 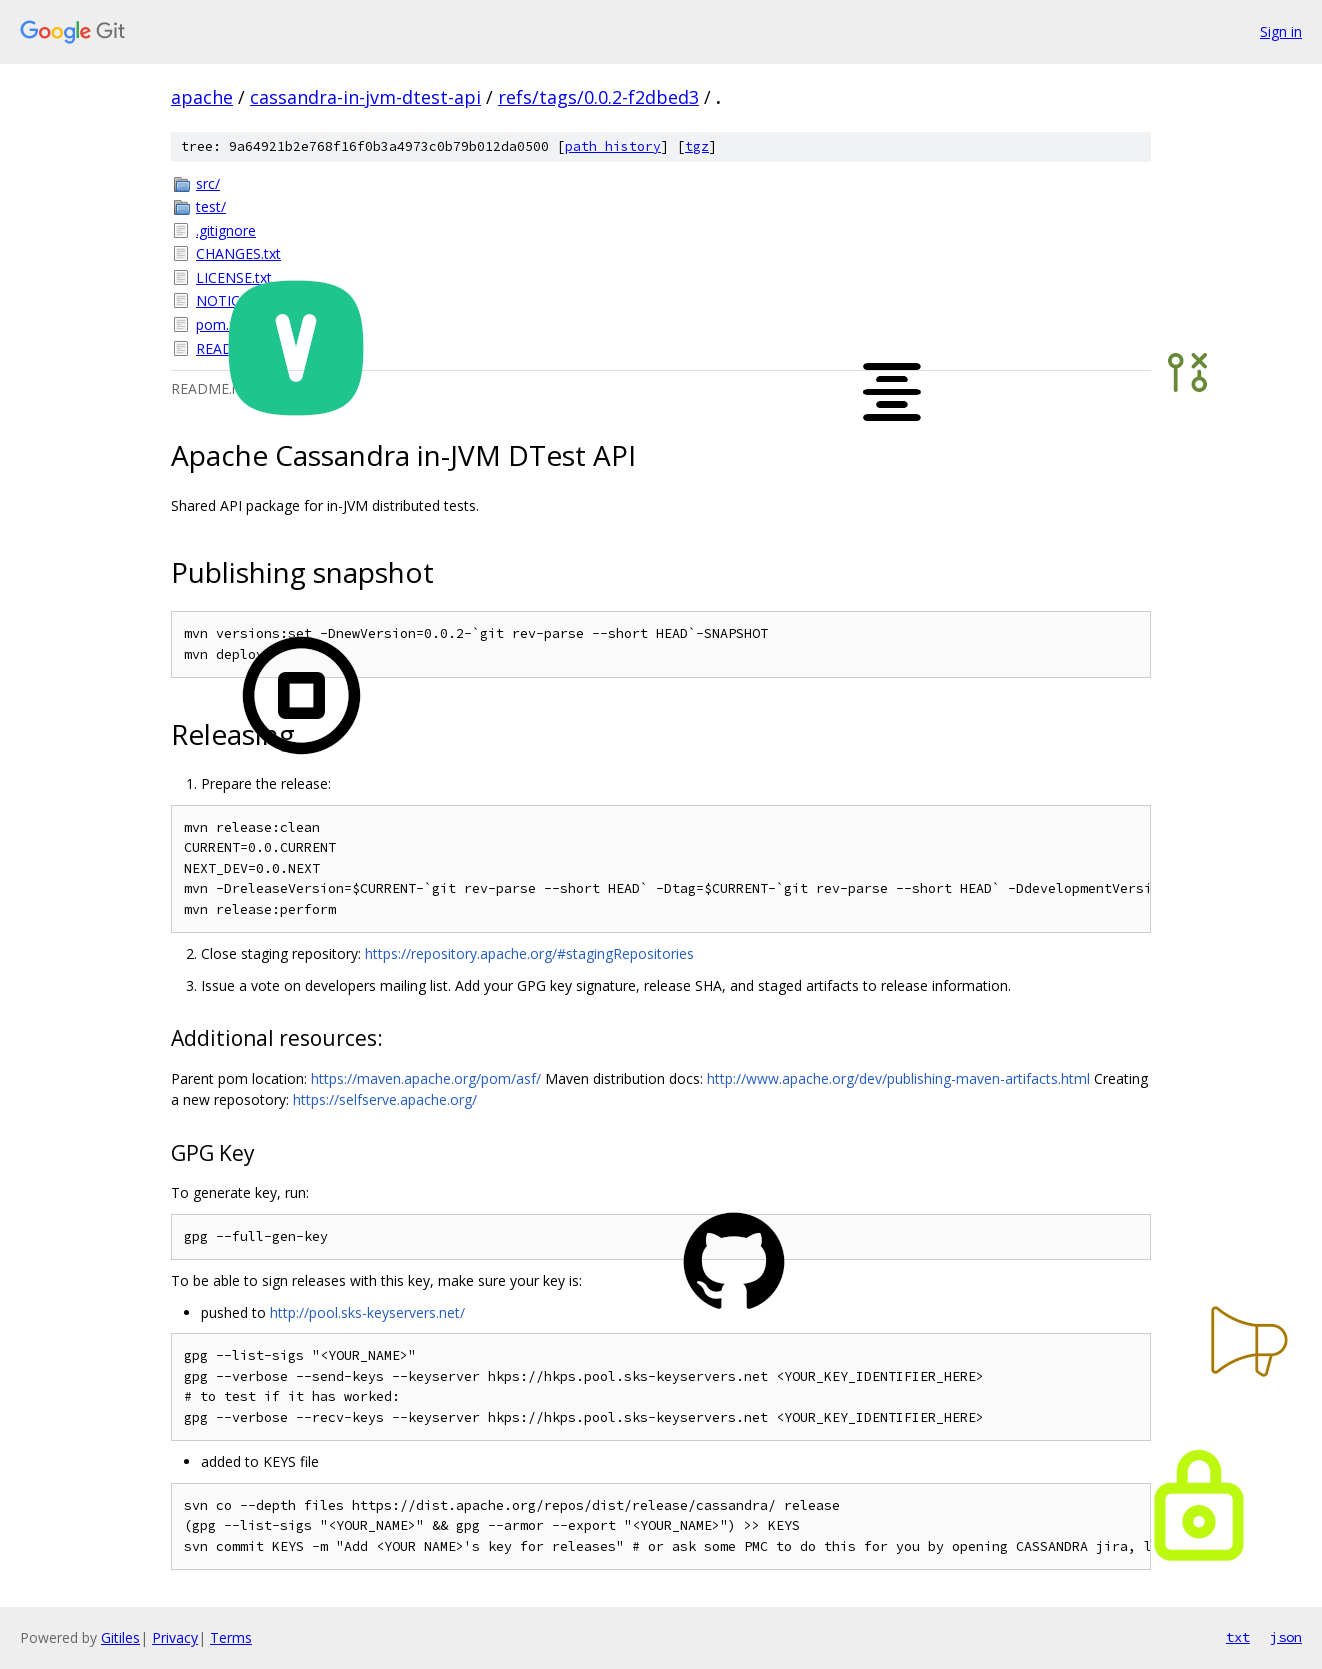 What do you see at coordinates (296, 348) in the screenshot?
I see `indicates a verified status or badge` at bounding box center [296, 348].